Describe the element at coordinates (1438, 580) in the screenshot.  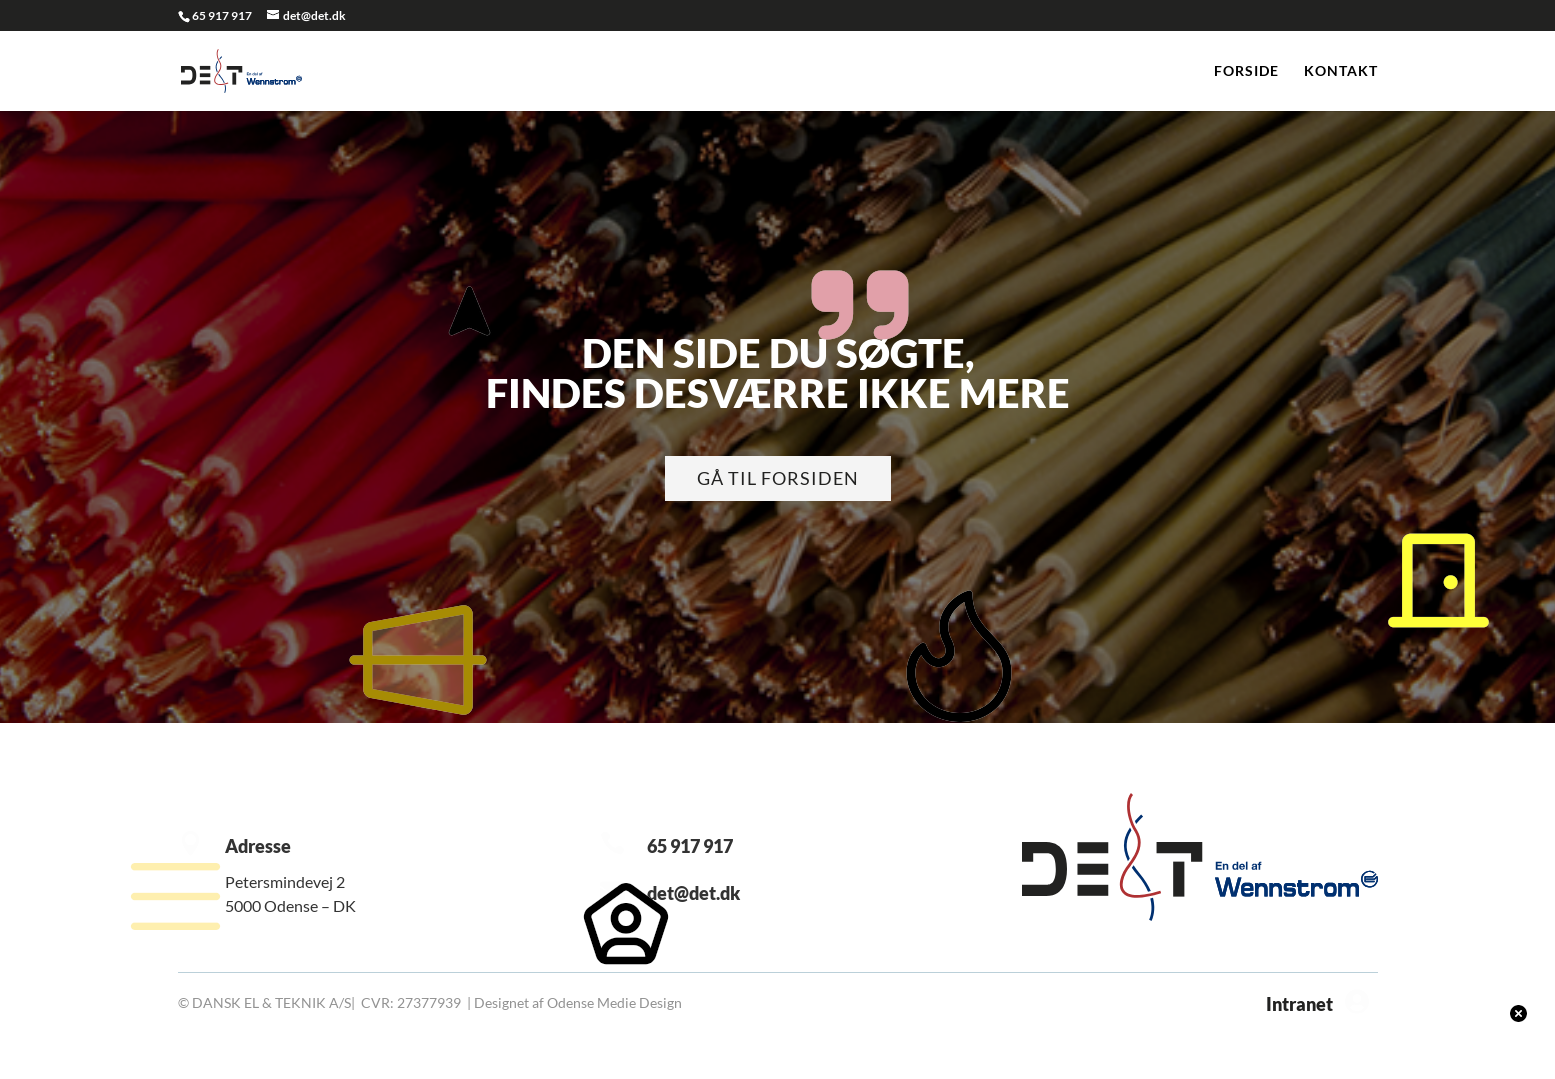
I see `exit or log out of the application` at that location.